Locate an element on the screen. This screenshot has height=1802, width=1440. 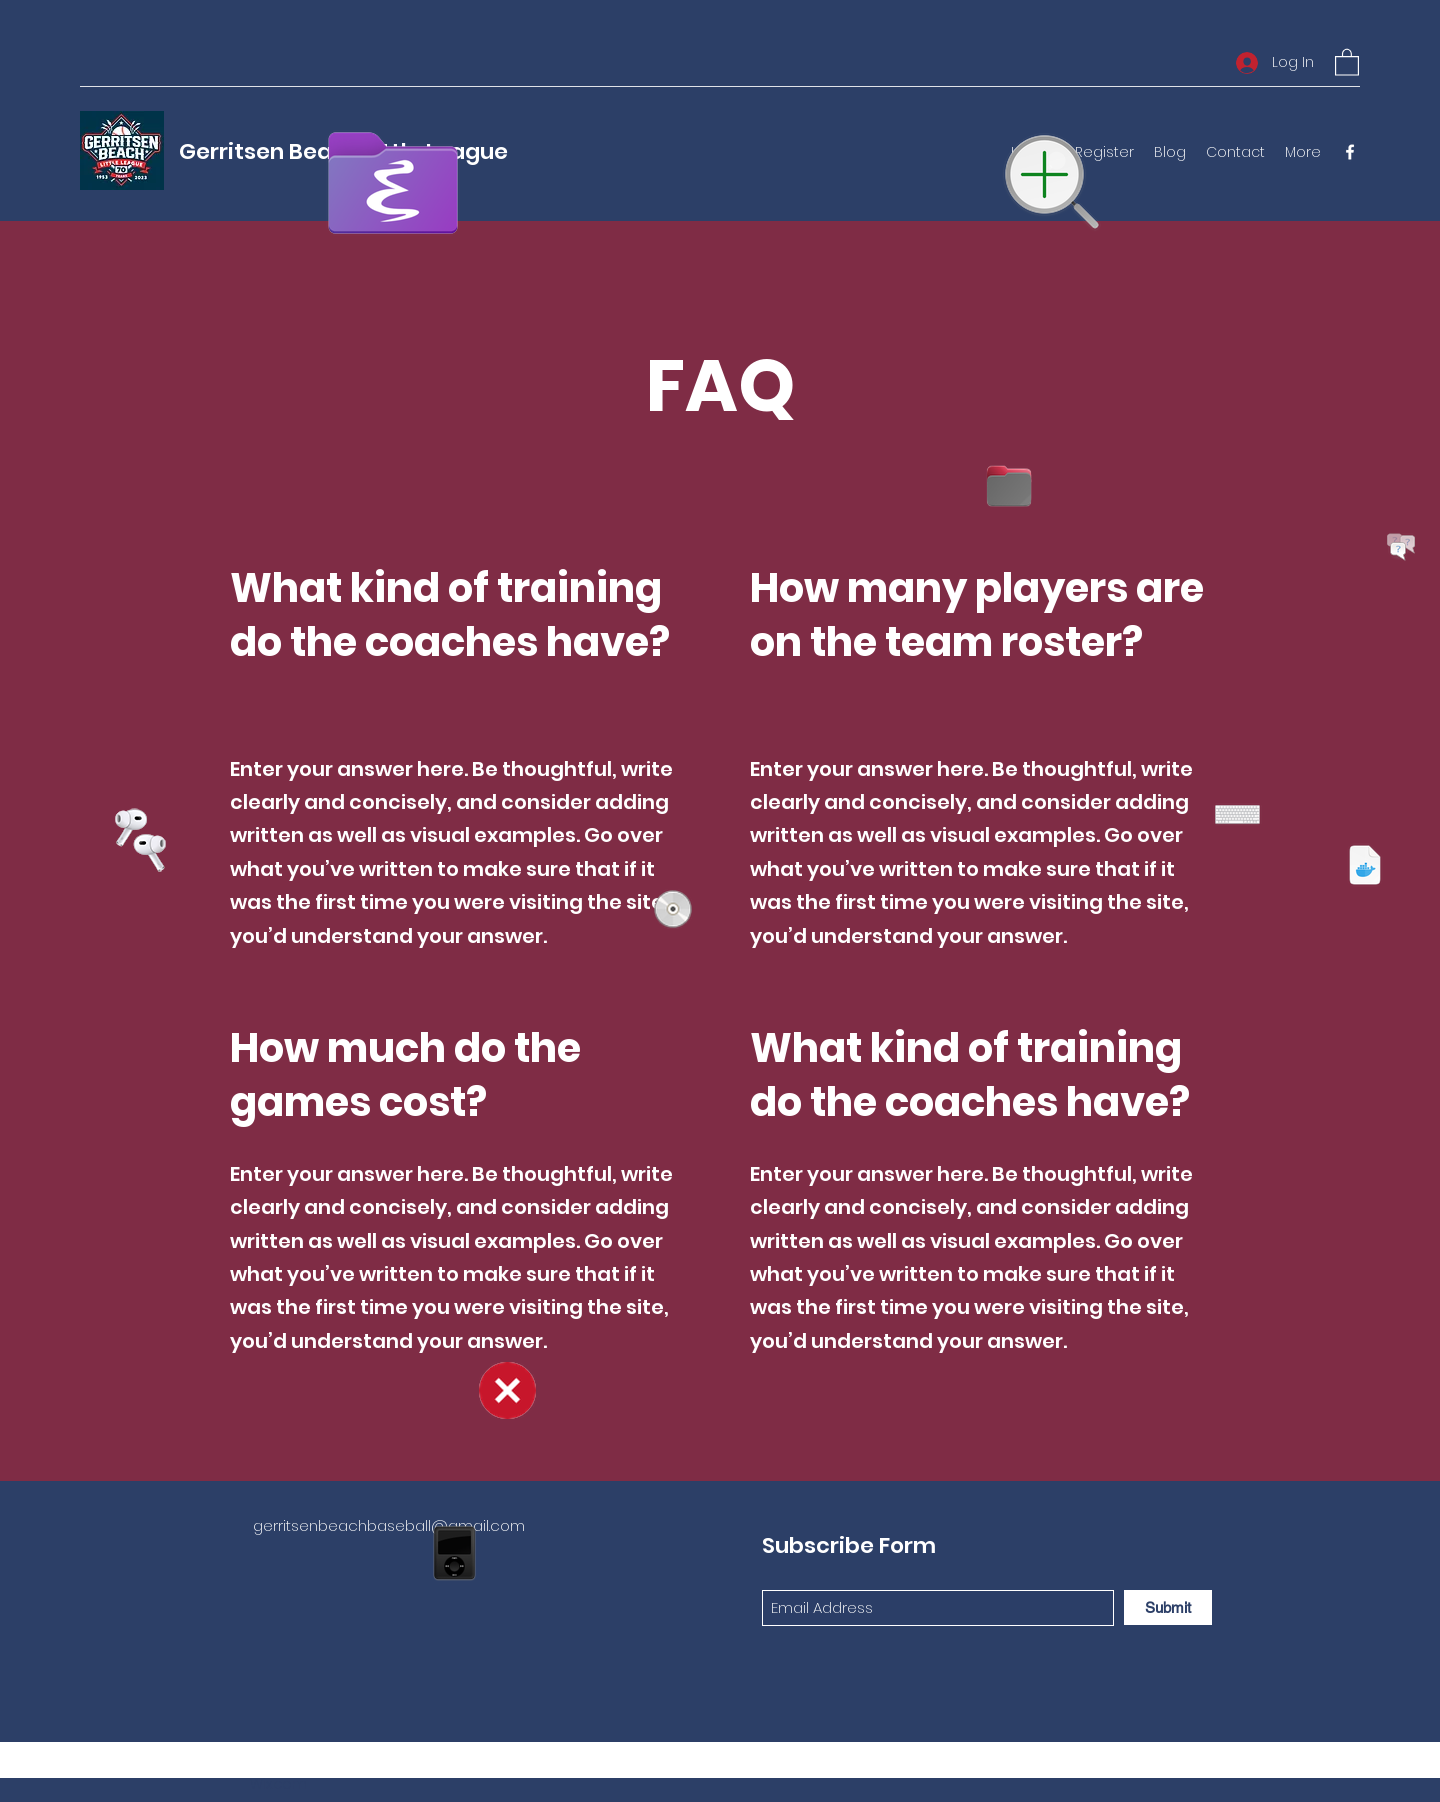
open emacs configuration files folder is located at coordinates (392, 186).